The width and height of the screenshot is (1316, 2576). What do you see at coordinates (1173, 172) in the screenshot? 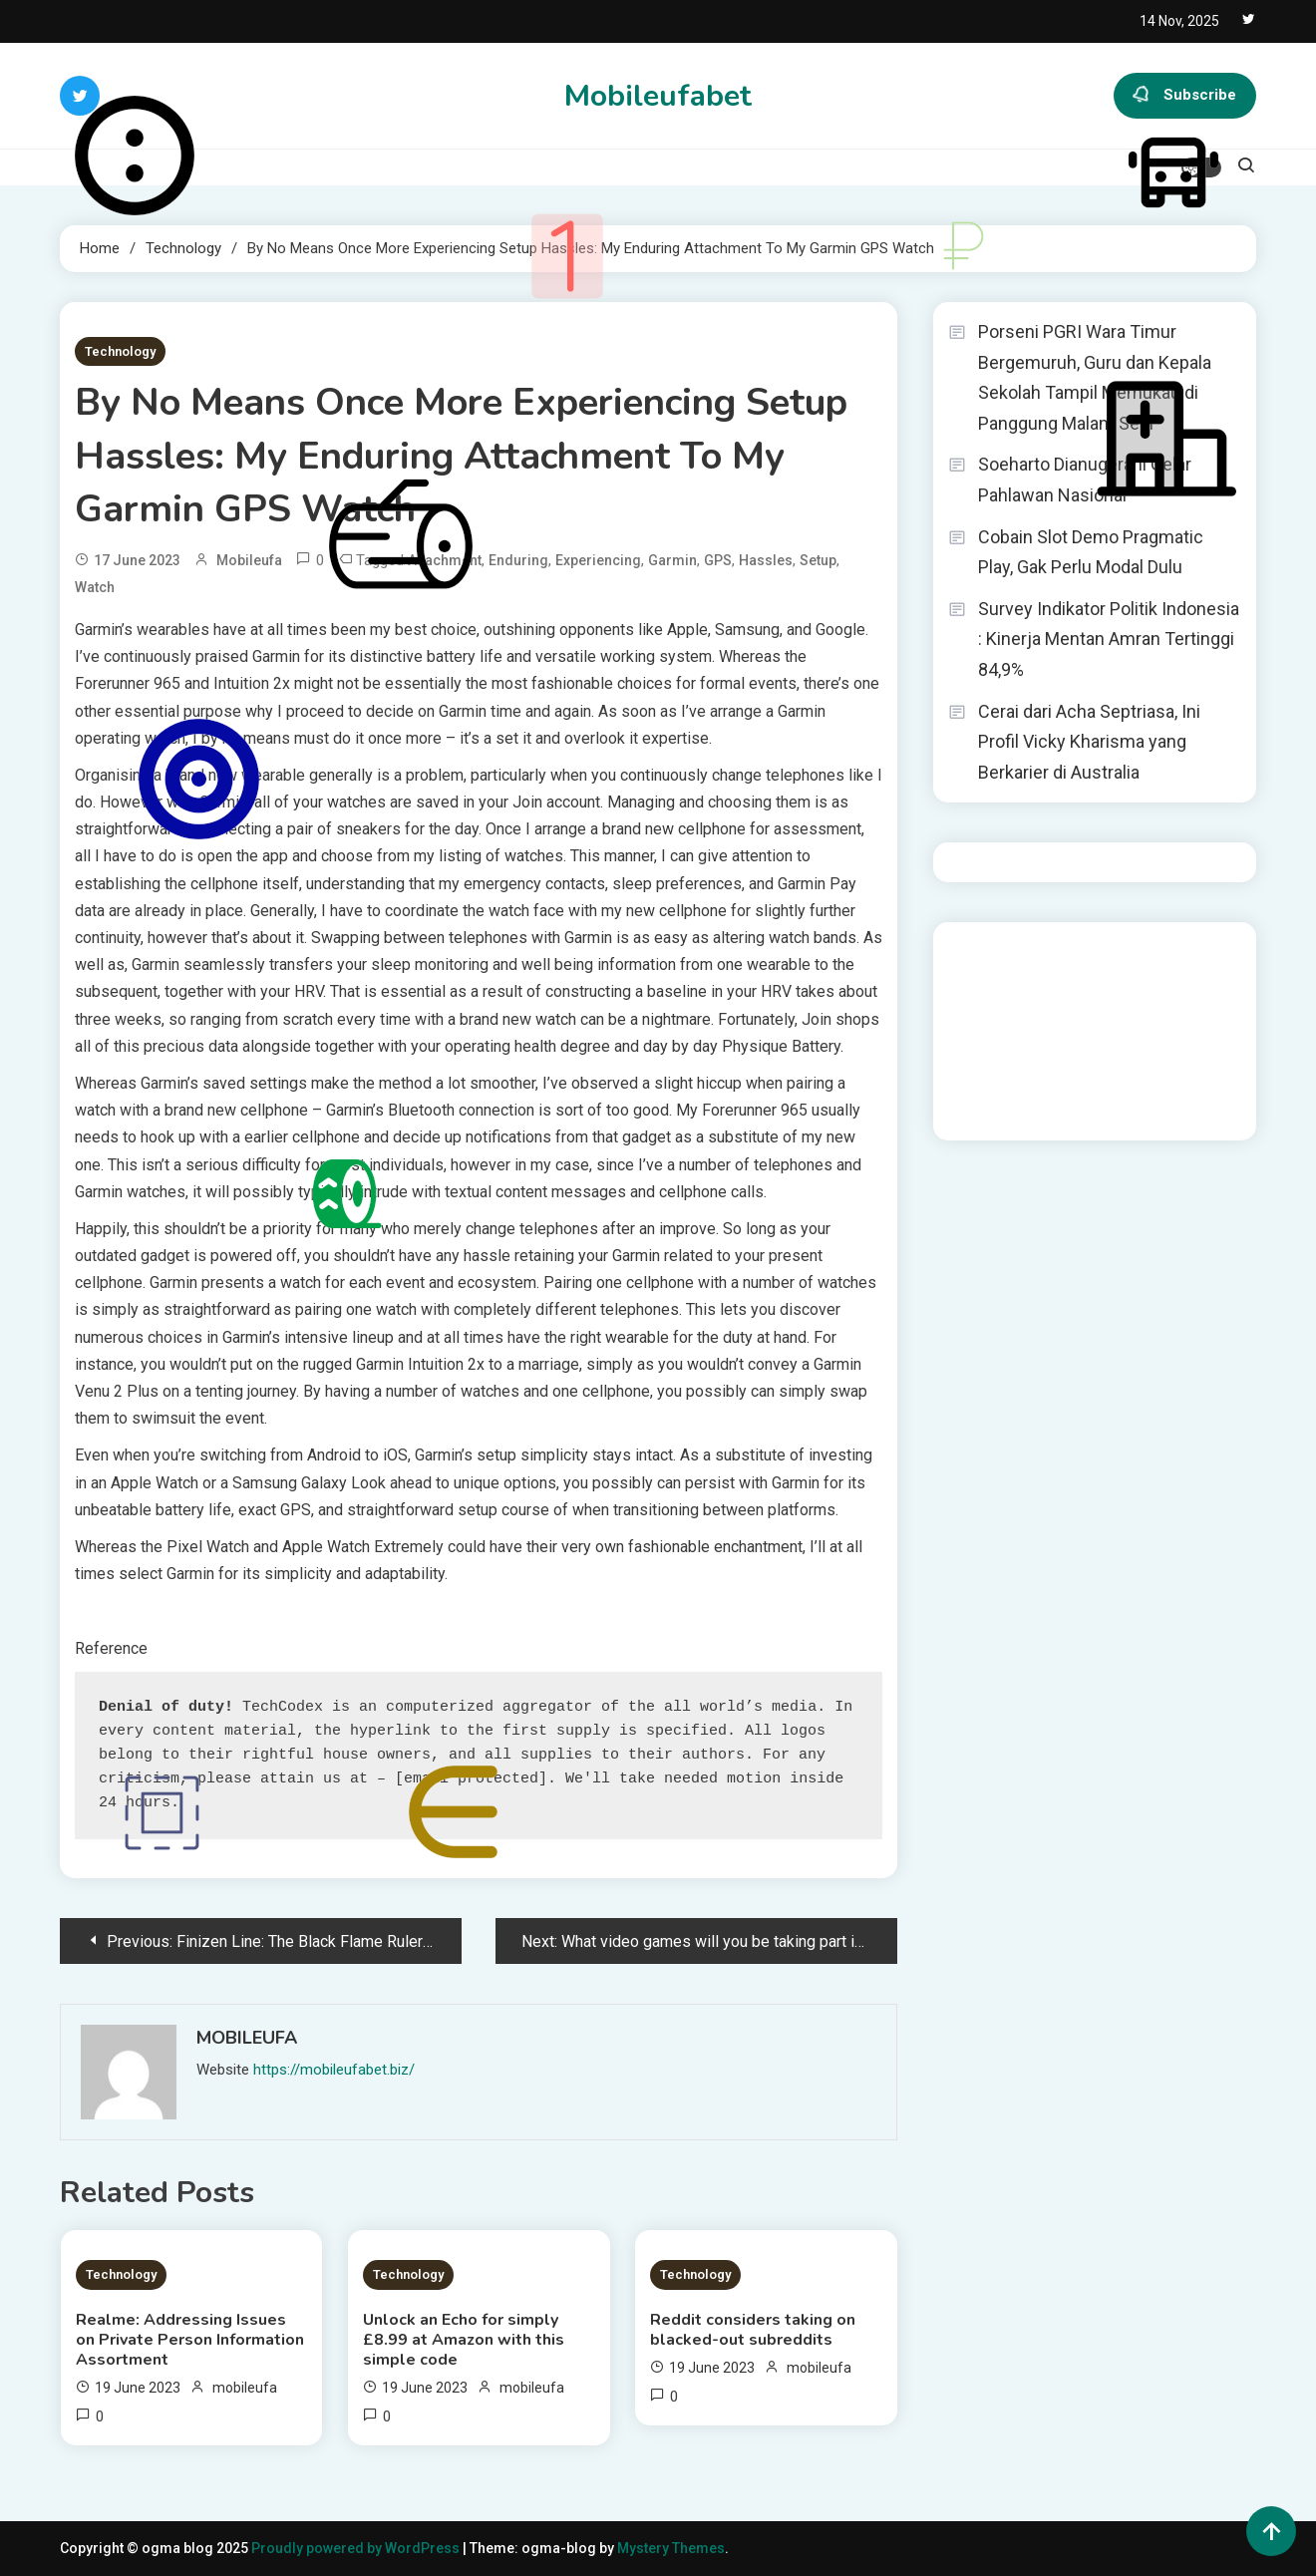
I see `view bus routes or schedules` at bounding box center [1173, 172].